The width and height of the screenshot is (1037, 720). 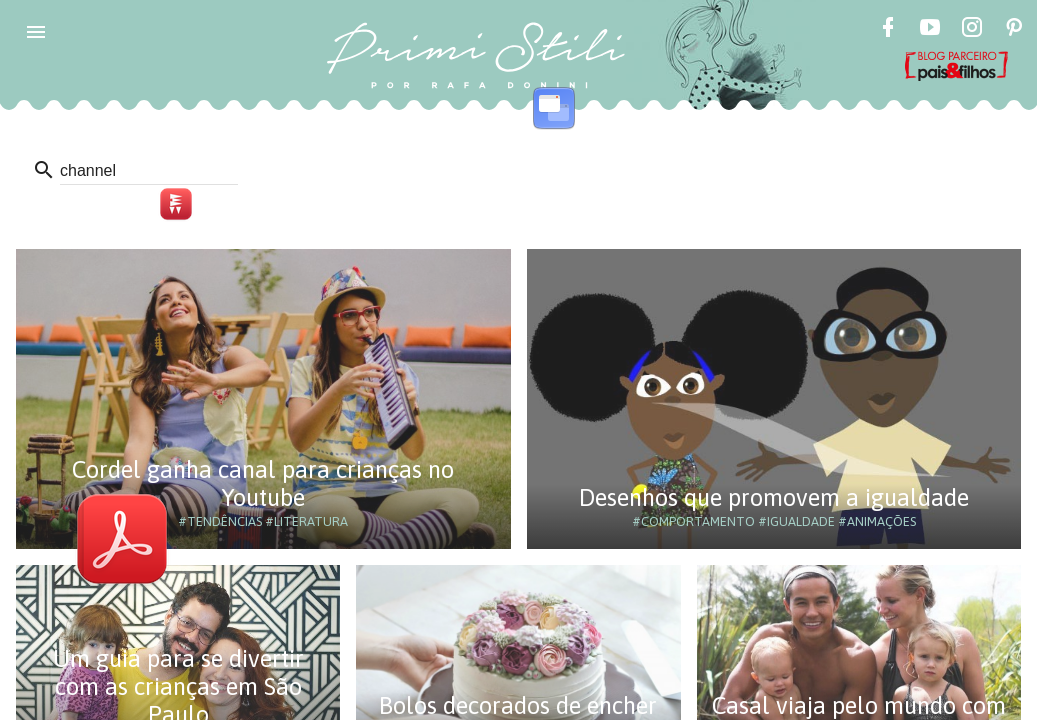 What do you see at coordinates (176, 204) in the screenshot?
I see `open persepolis download manager` at bounding box center [176, 204].